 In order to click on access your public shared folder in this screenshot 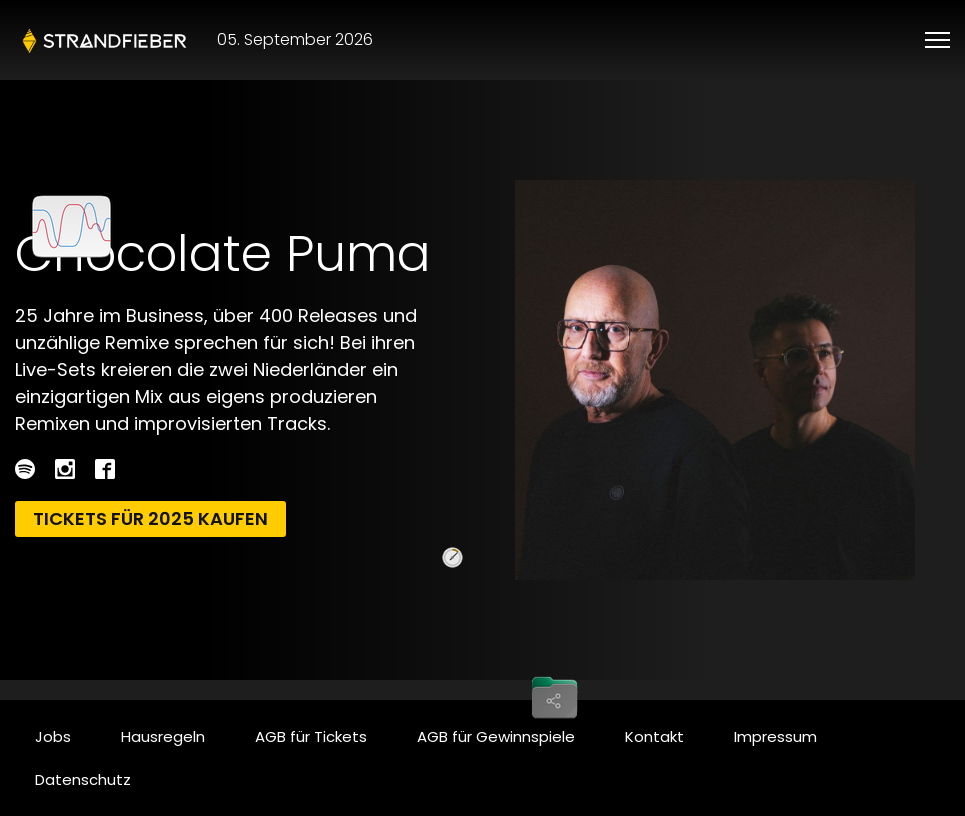, I will do `click(554, 697)`.